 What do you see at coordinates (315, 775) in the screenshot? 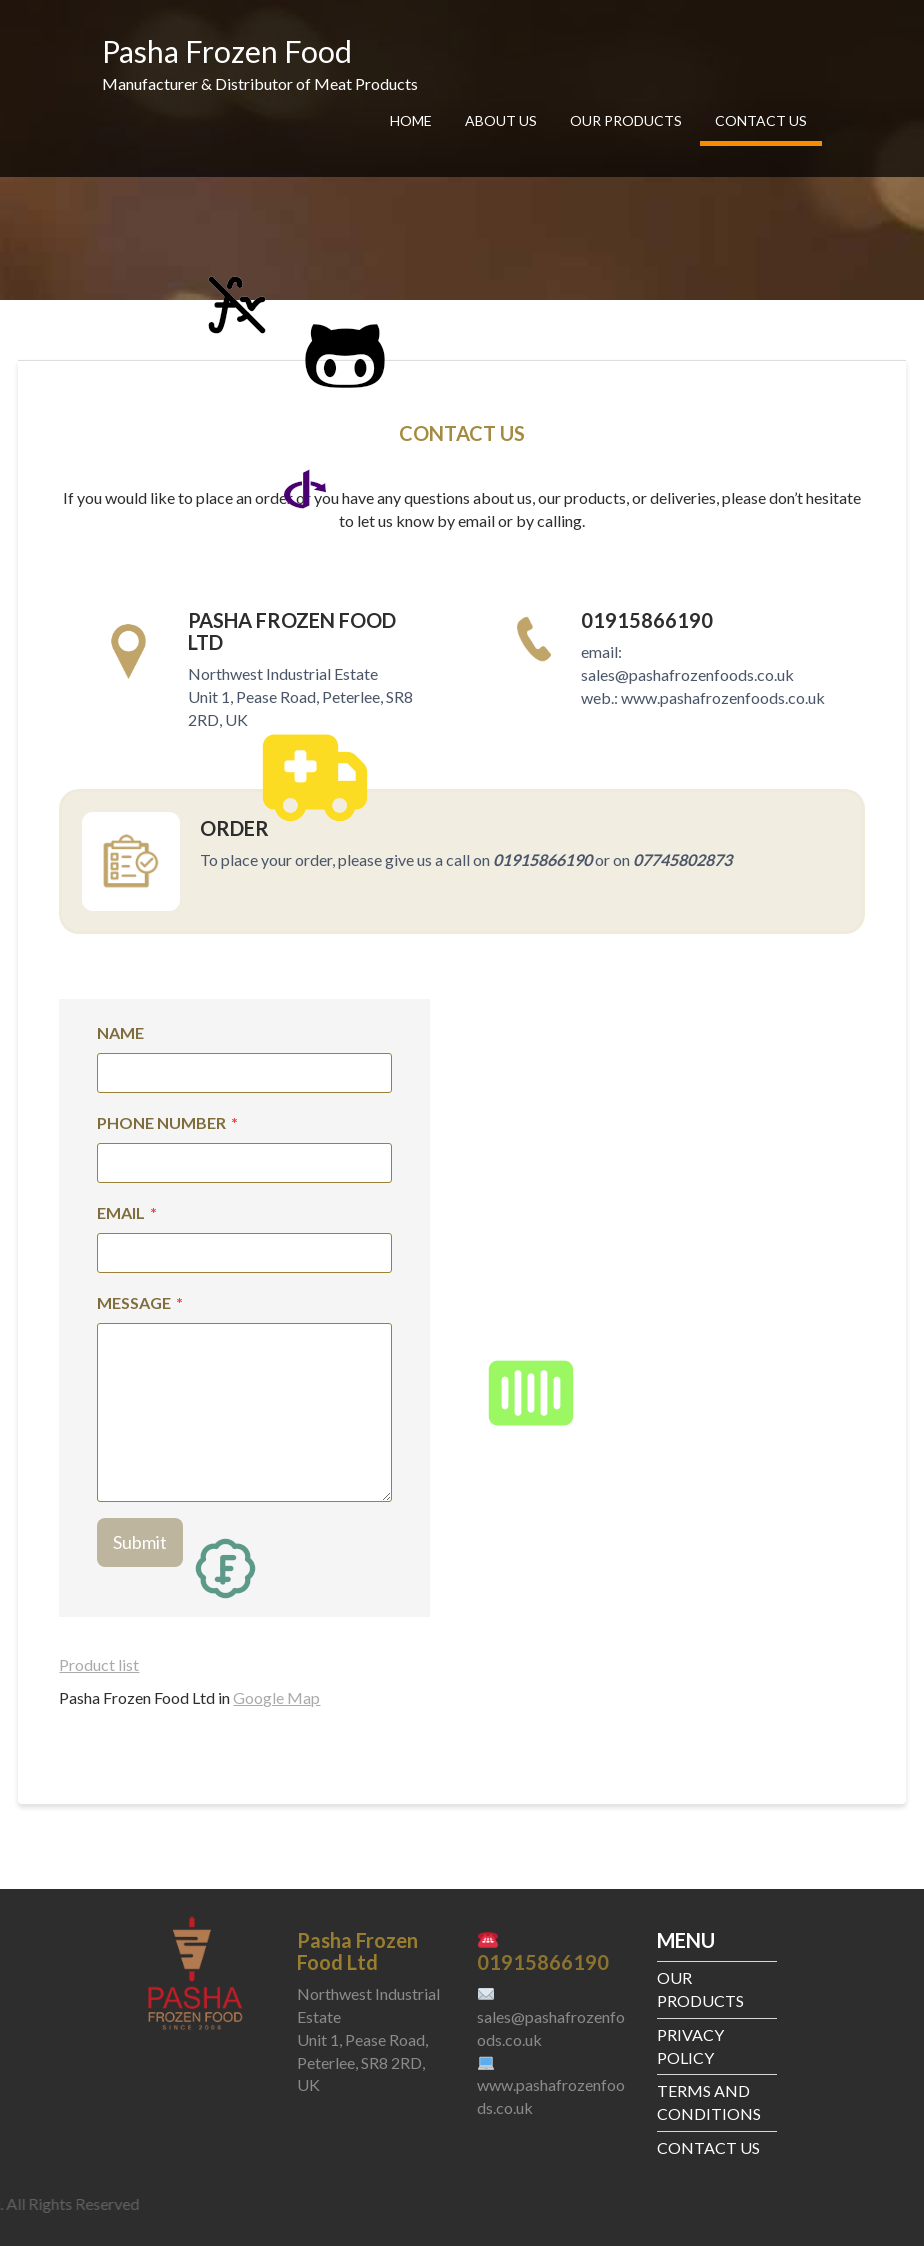
I see `request emergency medical services` at bounding box center [315, 775].